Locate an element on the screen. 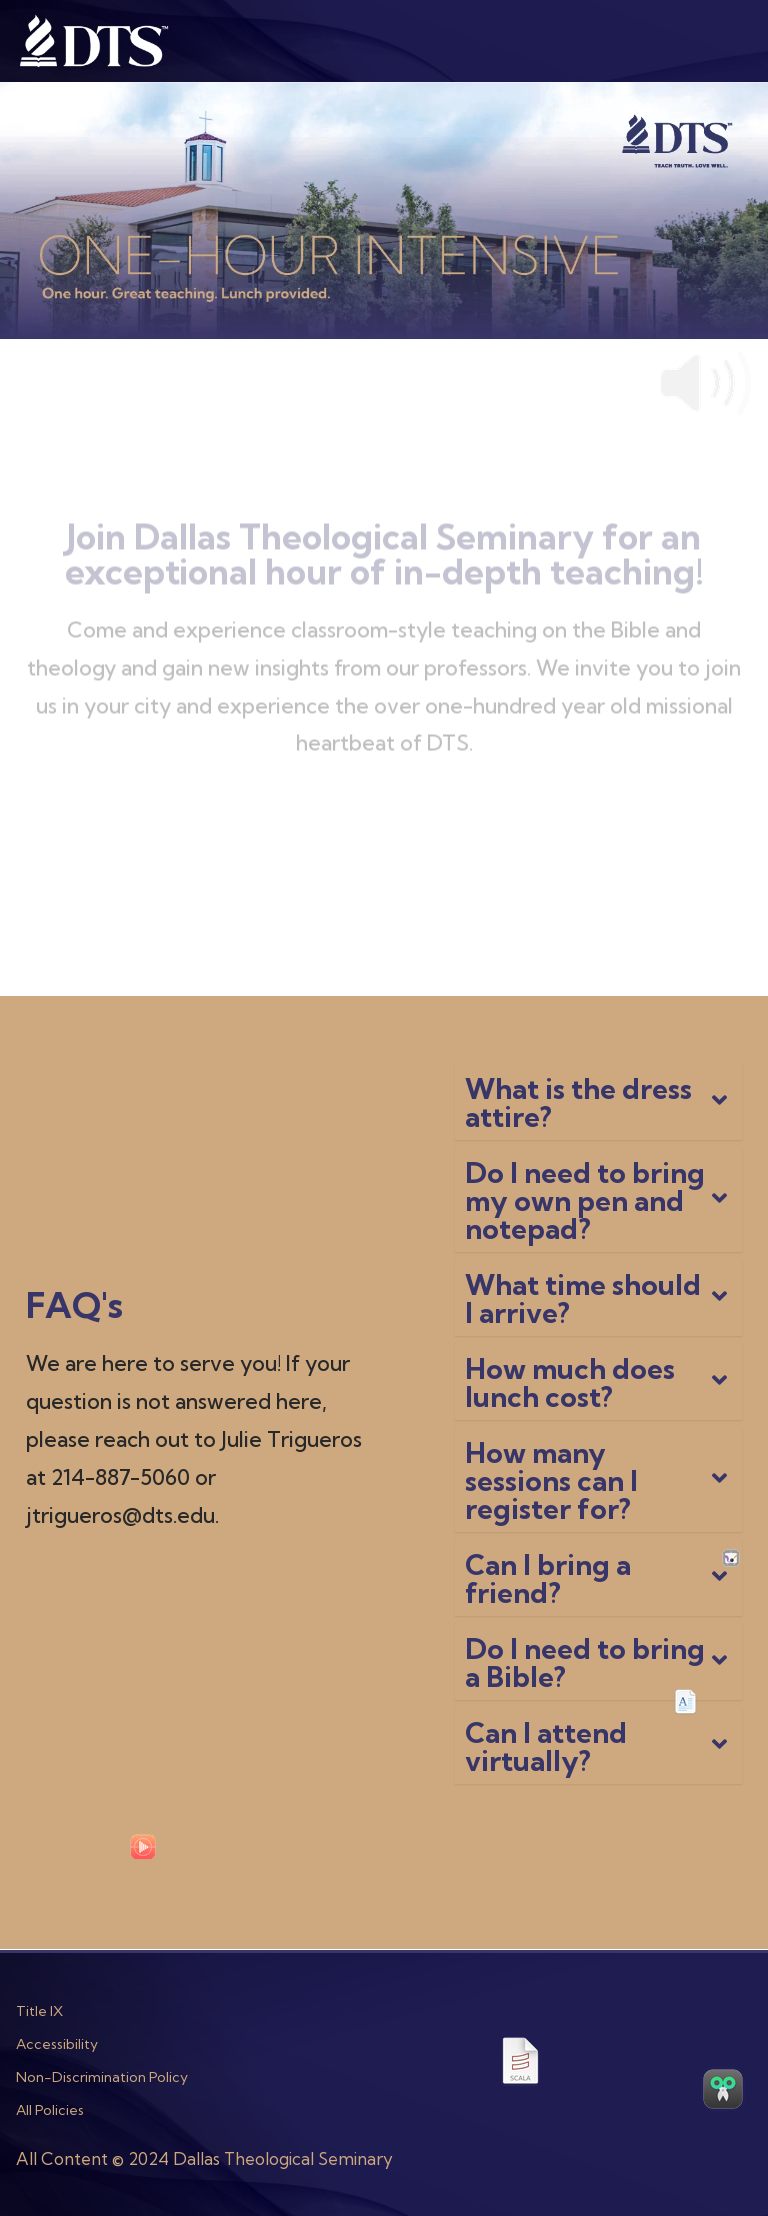 The width and height of the screenshot is (768, 2216). open copyq clipboard manager is located at coordinates (723, 2089).